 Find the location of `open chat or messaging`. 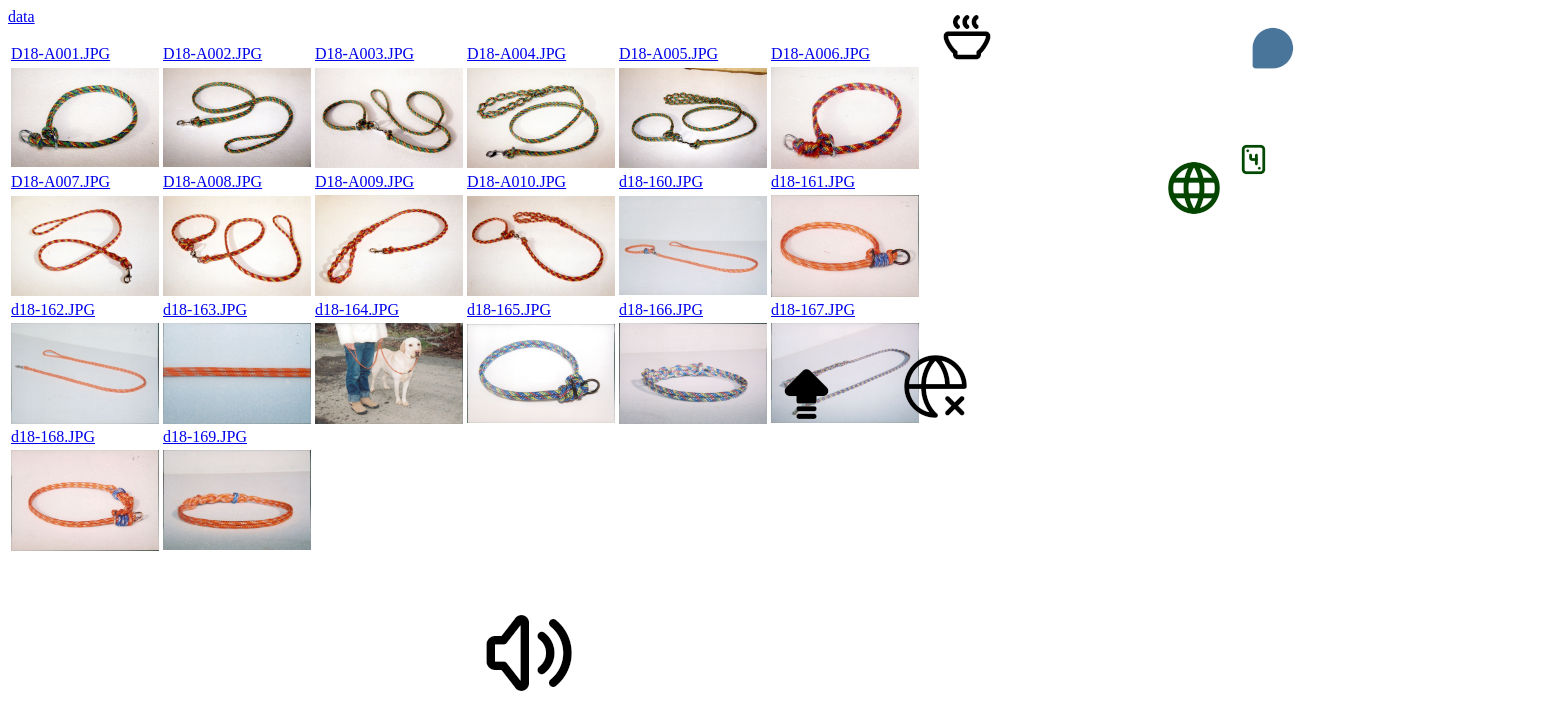

open chat or messaging is located at coordinates (1272, 49).